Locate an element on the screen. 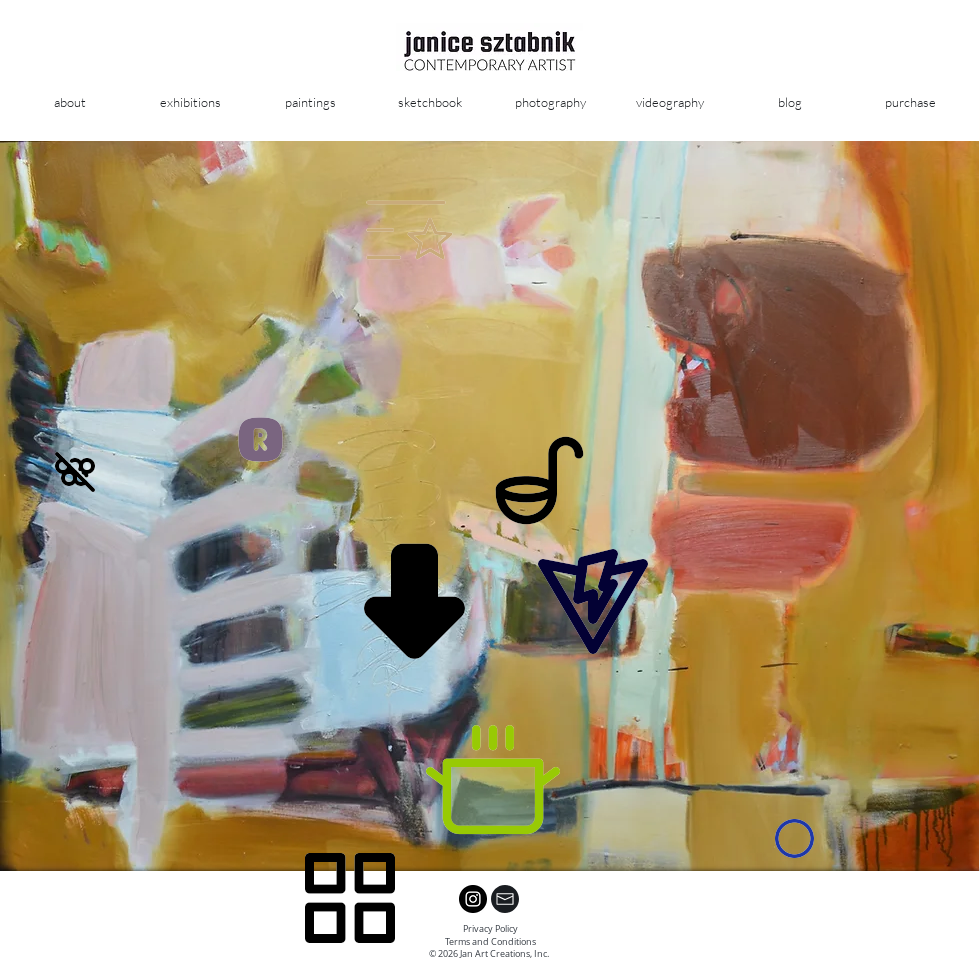 This screenshot has width=980, height=961. view your favorites list is located at coordinates (406, 230).